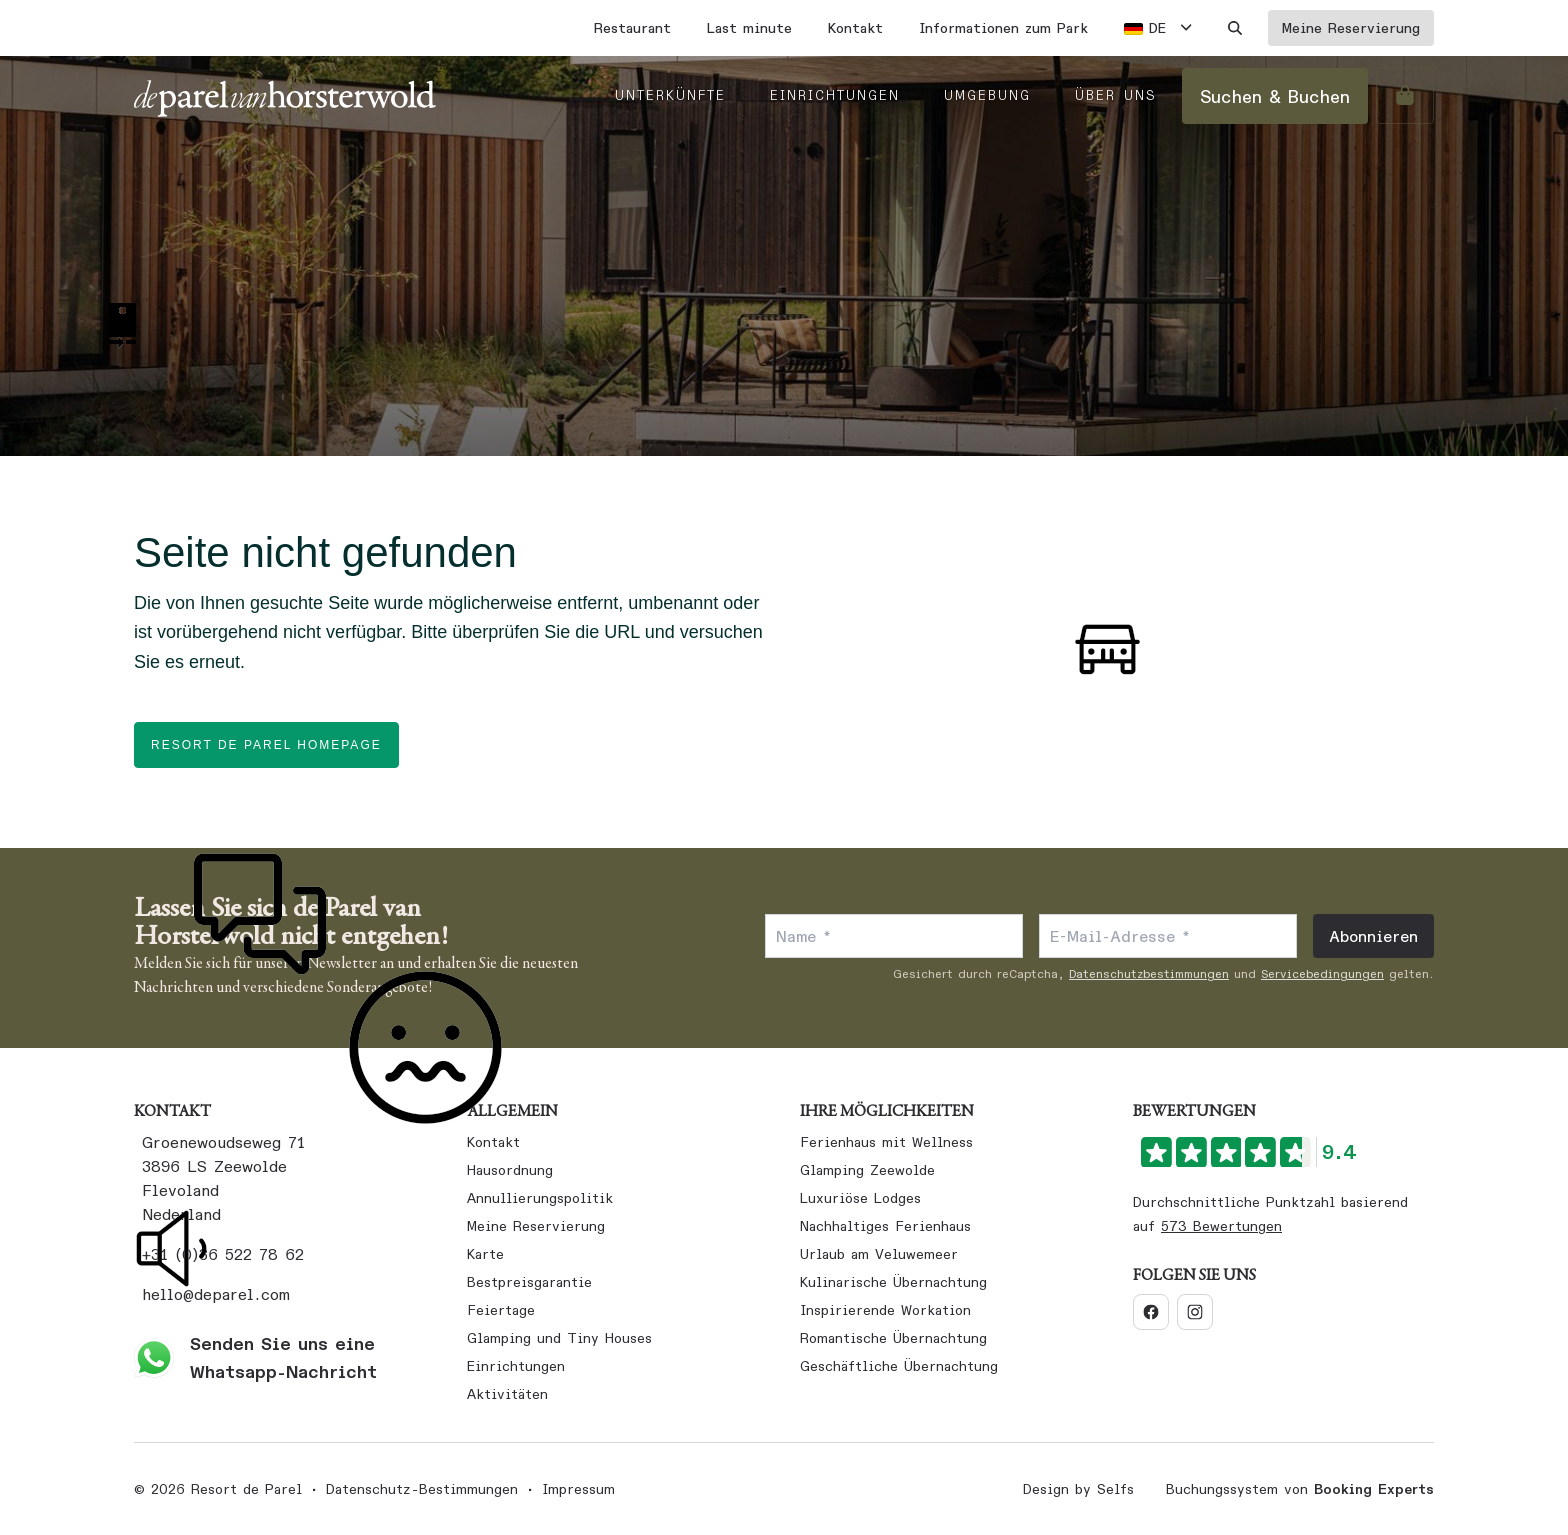 The image size is (1568, 1535). Describe the element at coordinates (122, 325) in the screenshot. I see `switch to rear camera` at that location.